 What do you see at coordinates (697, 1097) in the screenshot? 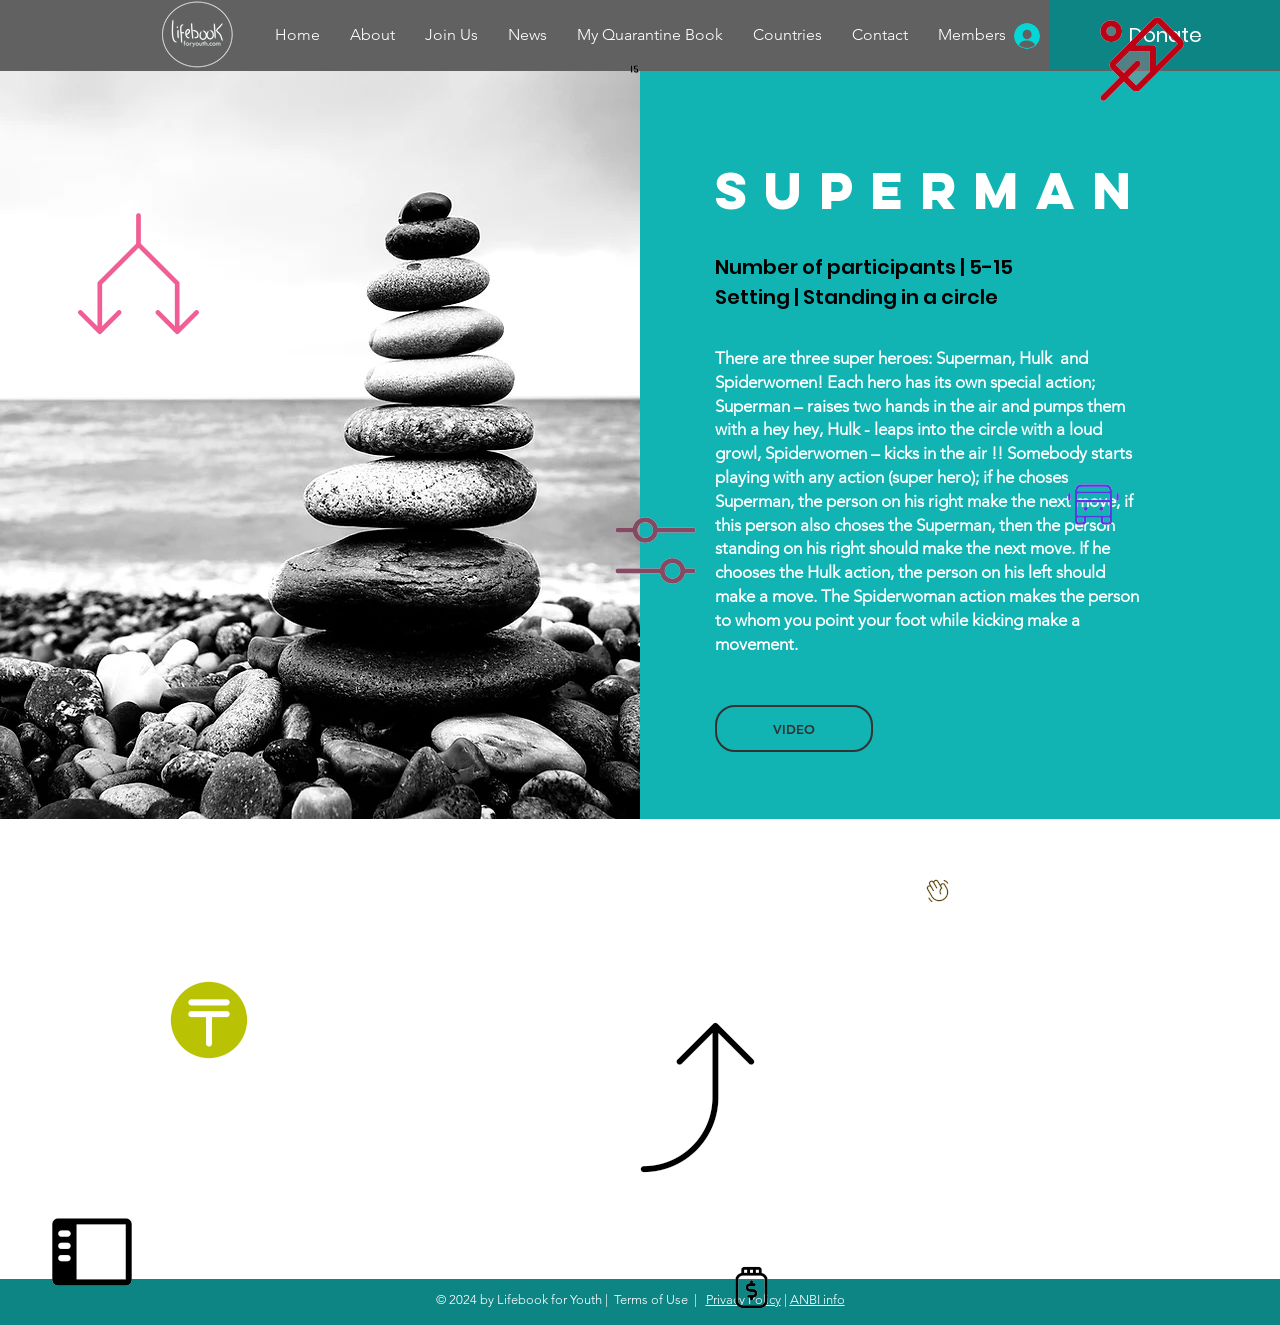
I see `go back and up in navigation` at bounding box center [697, 1097].